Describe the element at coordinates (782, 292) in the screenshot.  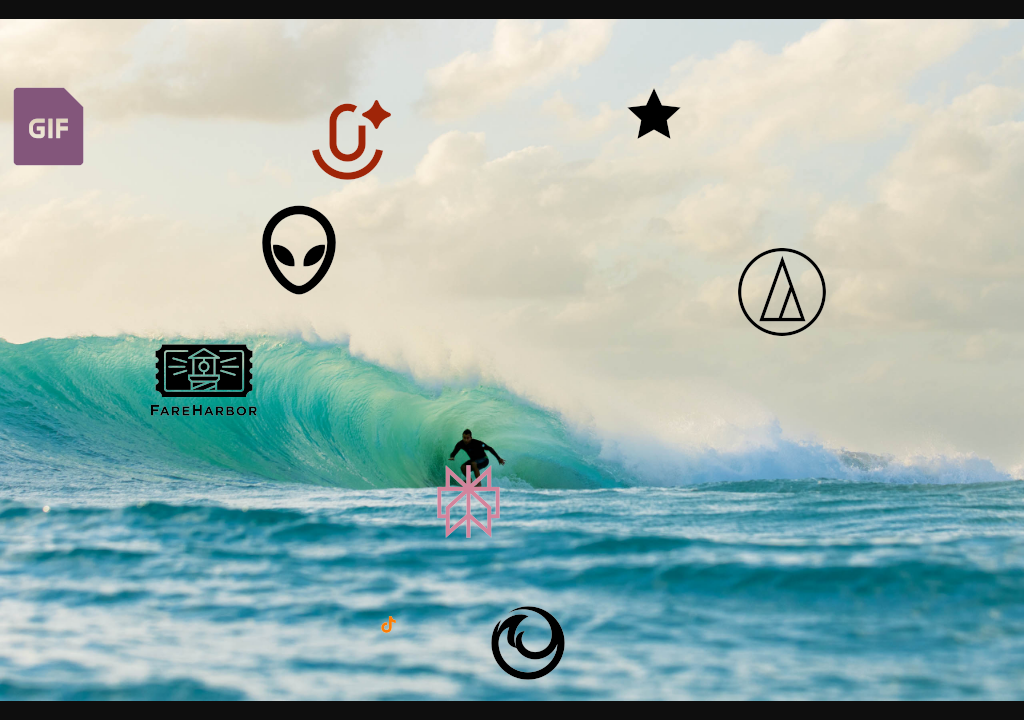
I see `audio-technica brand logo` at that location.